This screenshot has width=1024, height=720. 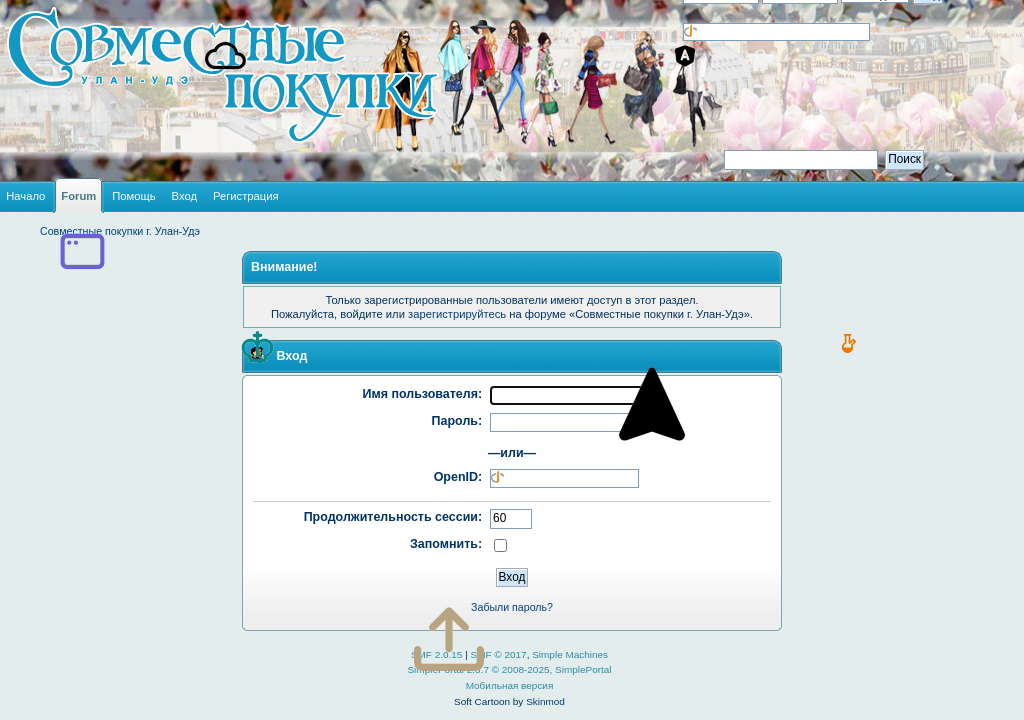 I want to click on open application window, so click(x=82, y=251).